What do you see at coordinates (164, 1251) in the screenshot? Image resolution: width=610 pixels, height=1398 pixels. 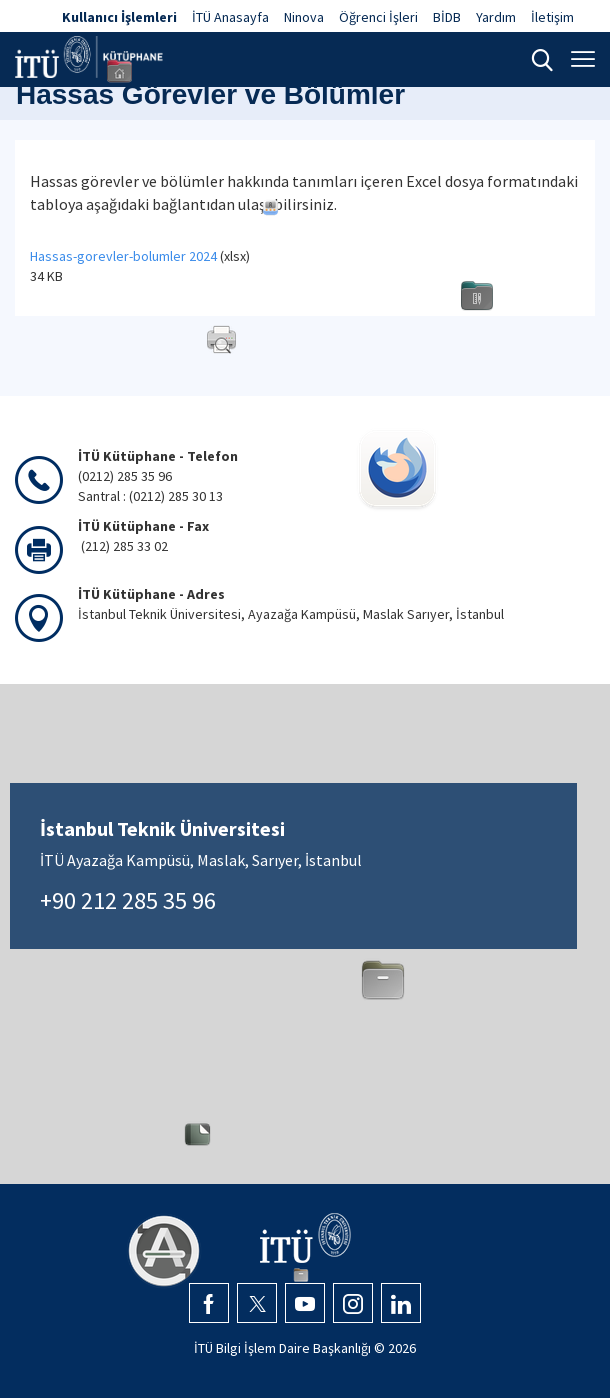 I see `check for available system updates` at bounding box center [164, 1251].